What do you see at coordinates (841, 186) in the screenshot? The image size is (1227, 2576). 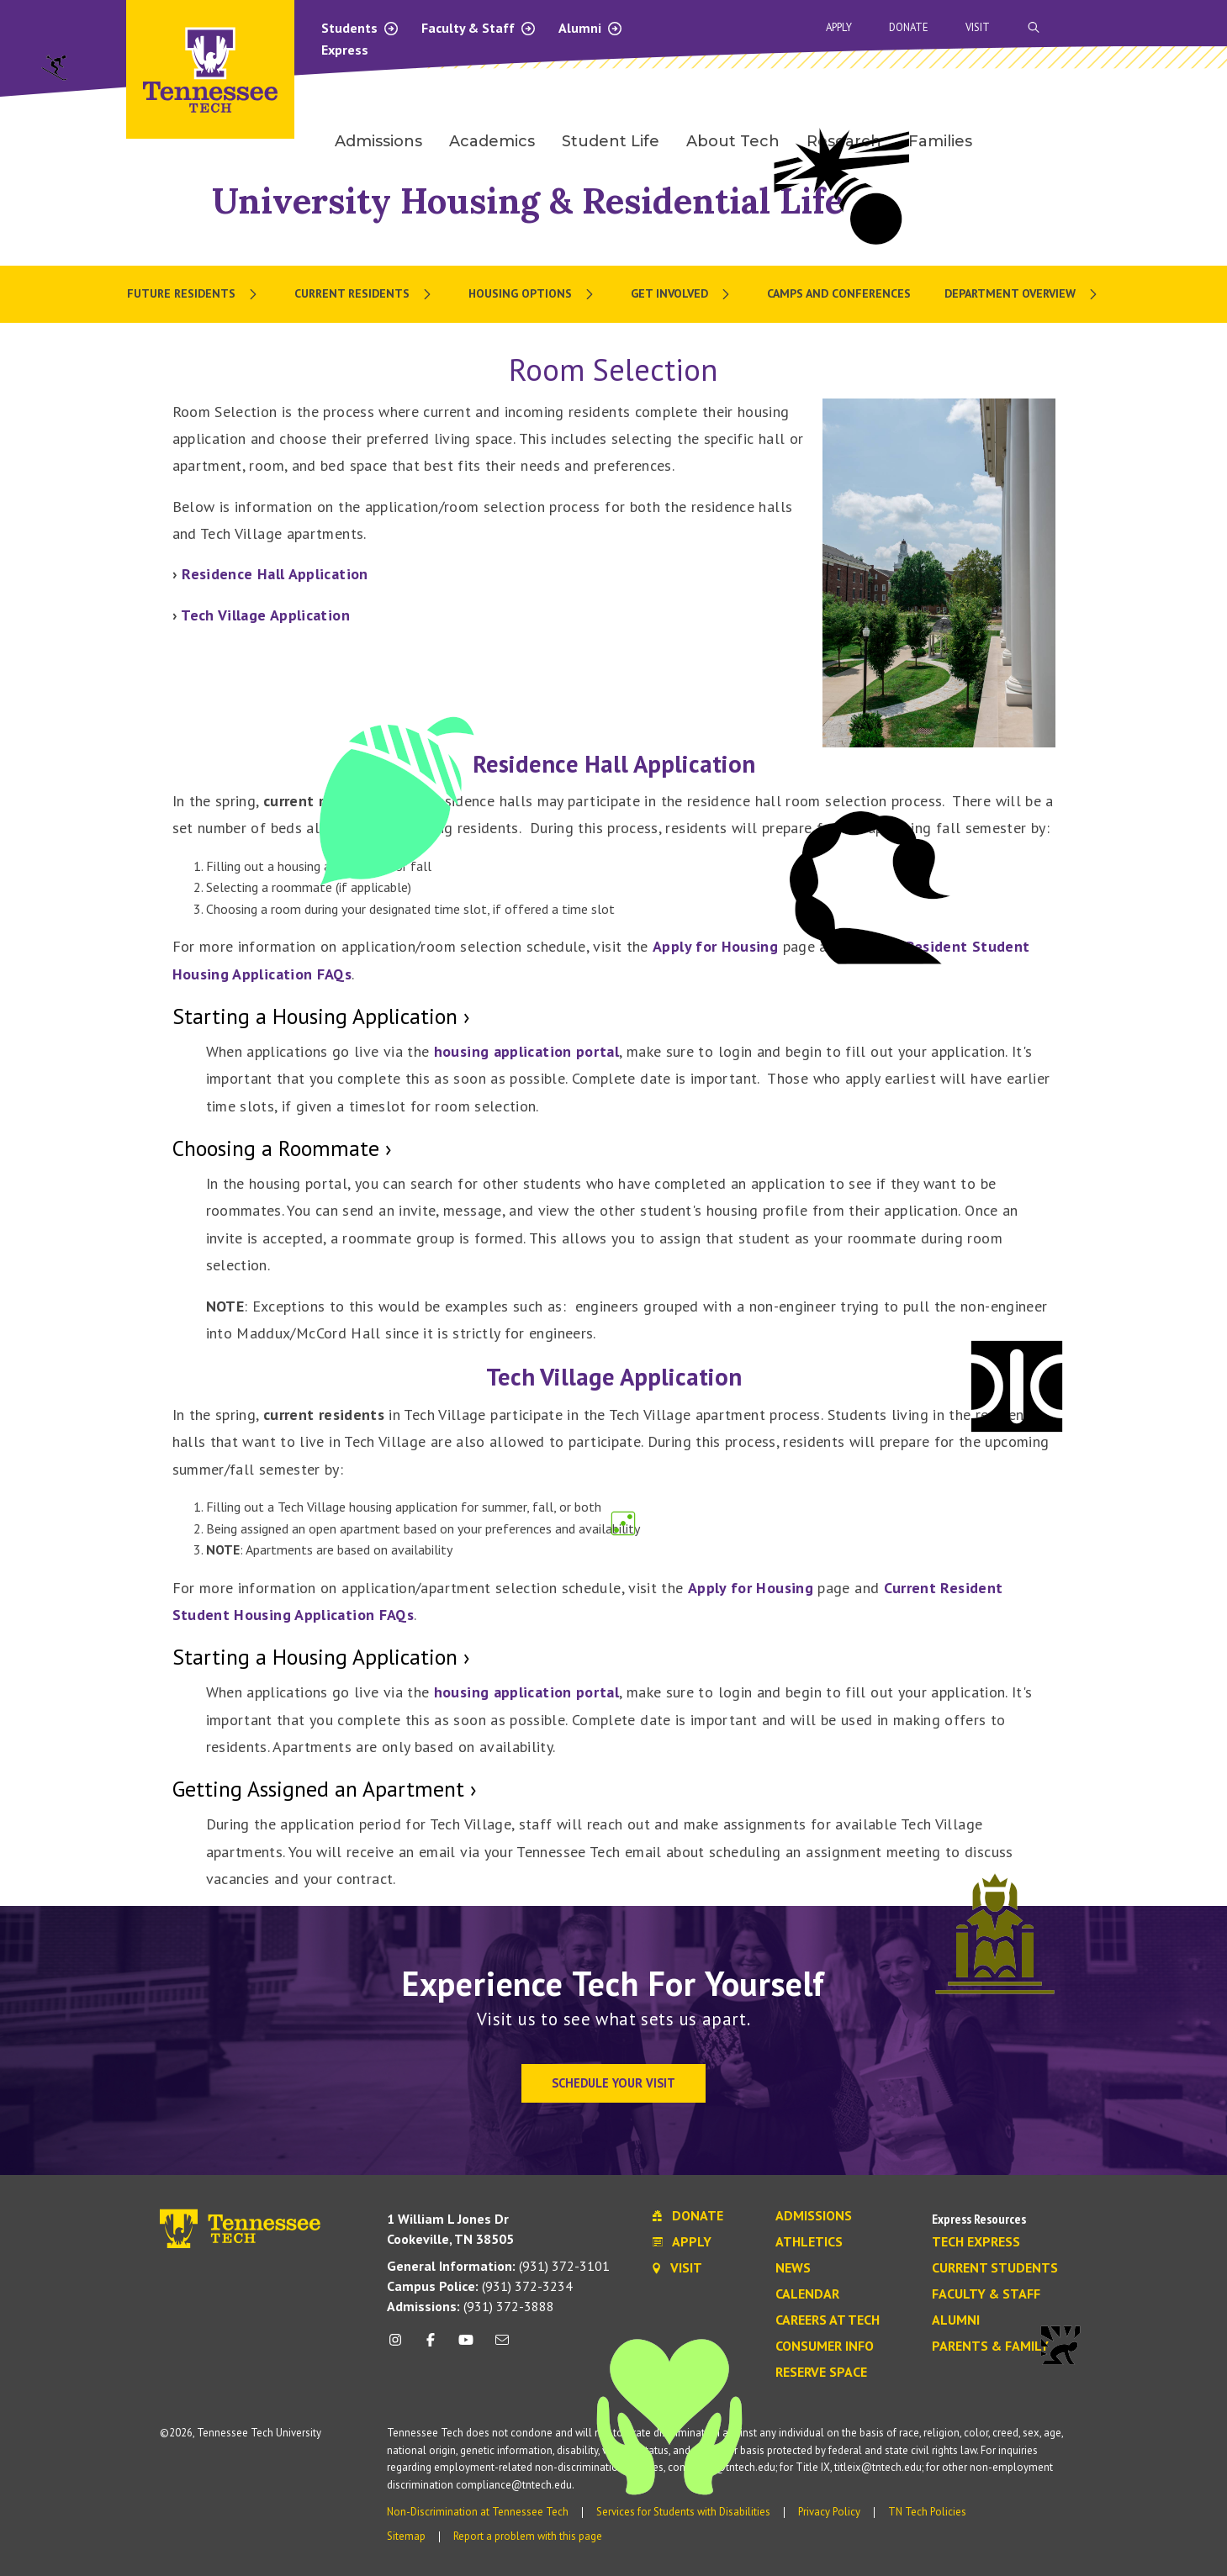 I see `indicates ricochet or bounce effect in gameplay` at bounding box center [841, 186].